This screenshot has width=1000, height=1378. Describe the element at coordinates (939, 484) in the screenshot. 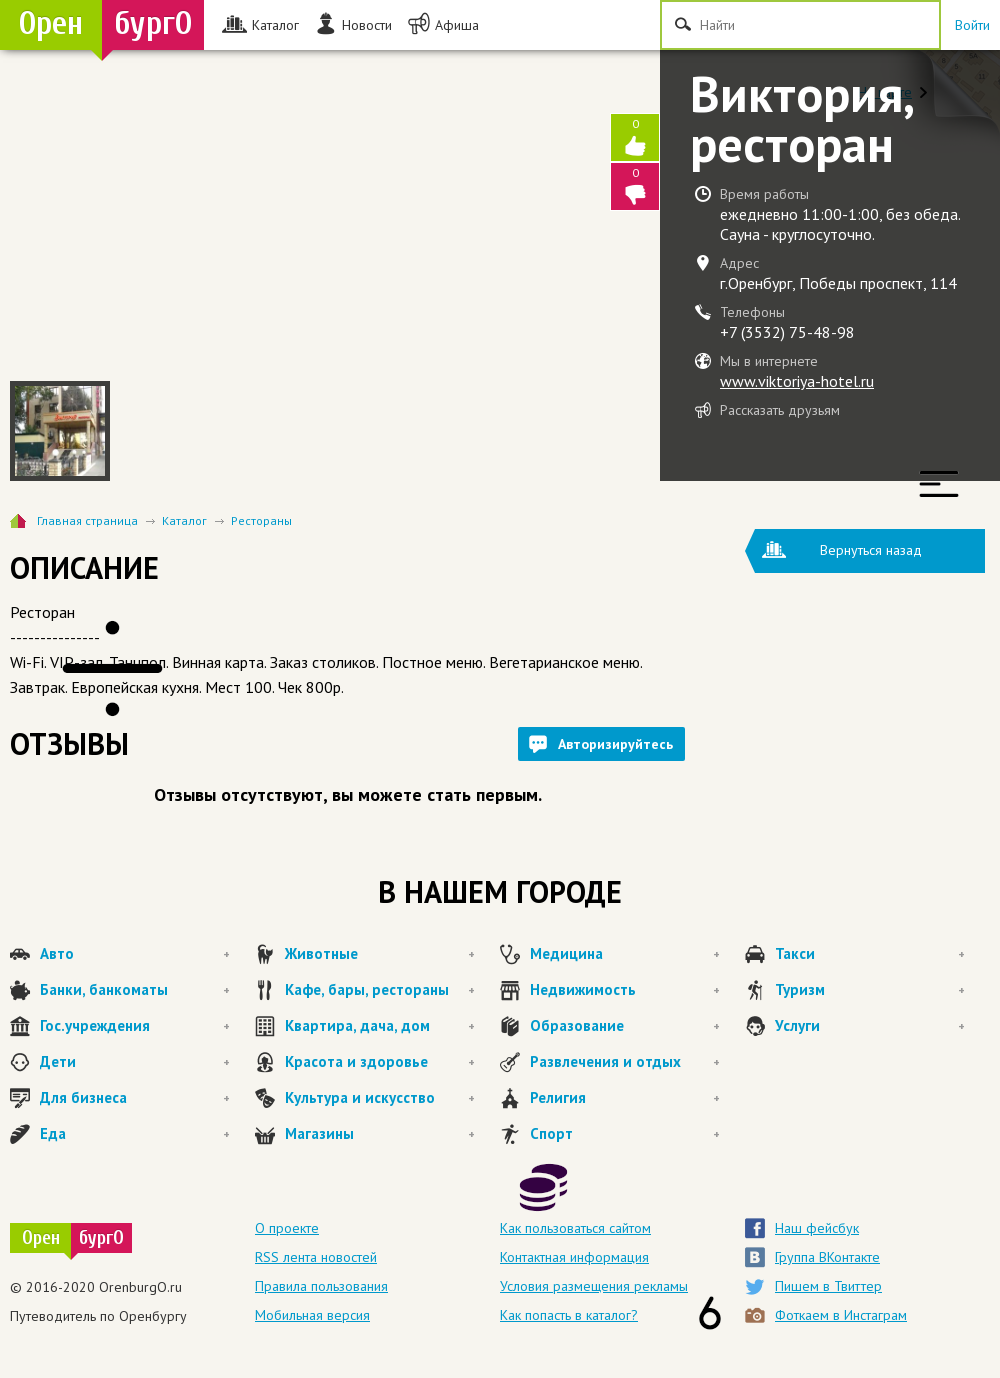

I see `open navigation menu` at that location.